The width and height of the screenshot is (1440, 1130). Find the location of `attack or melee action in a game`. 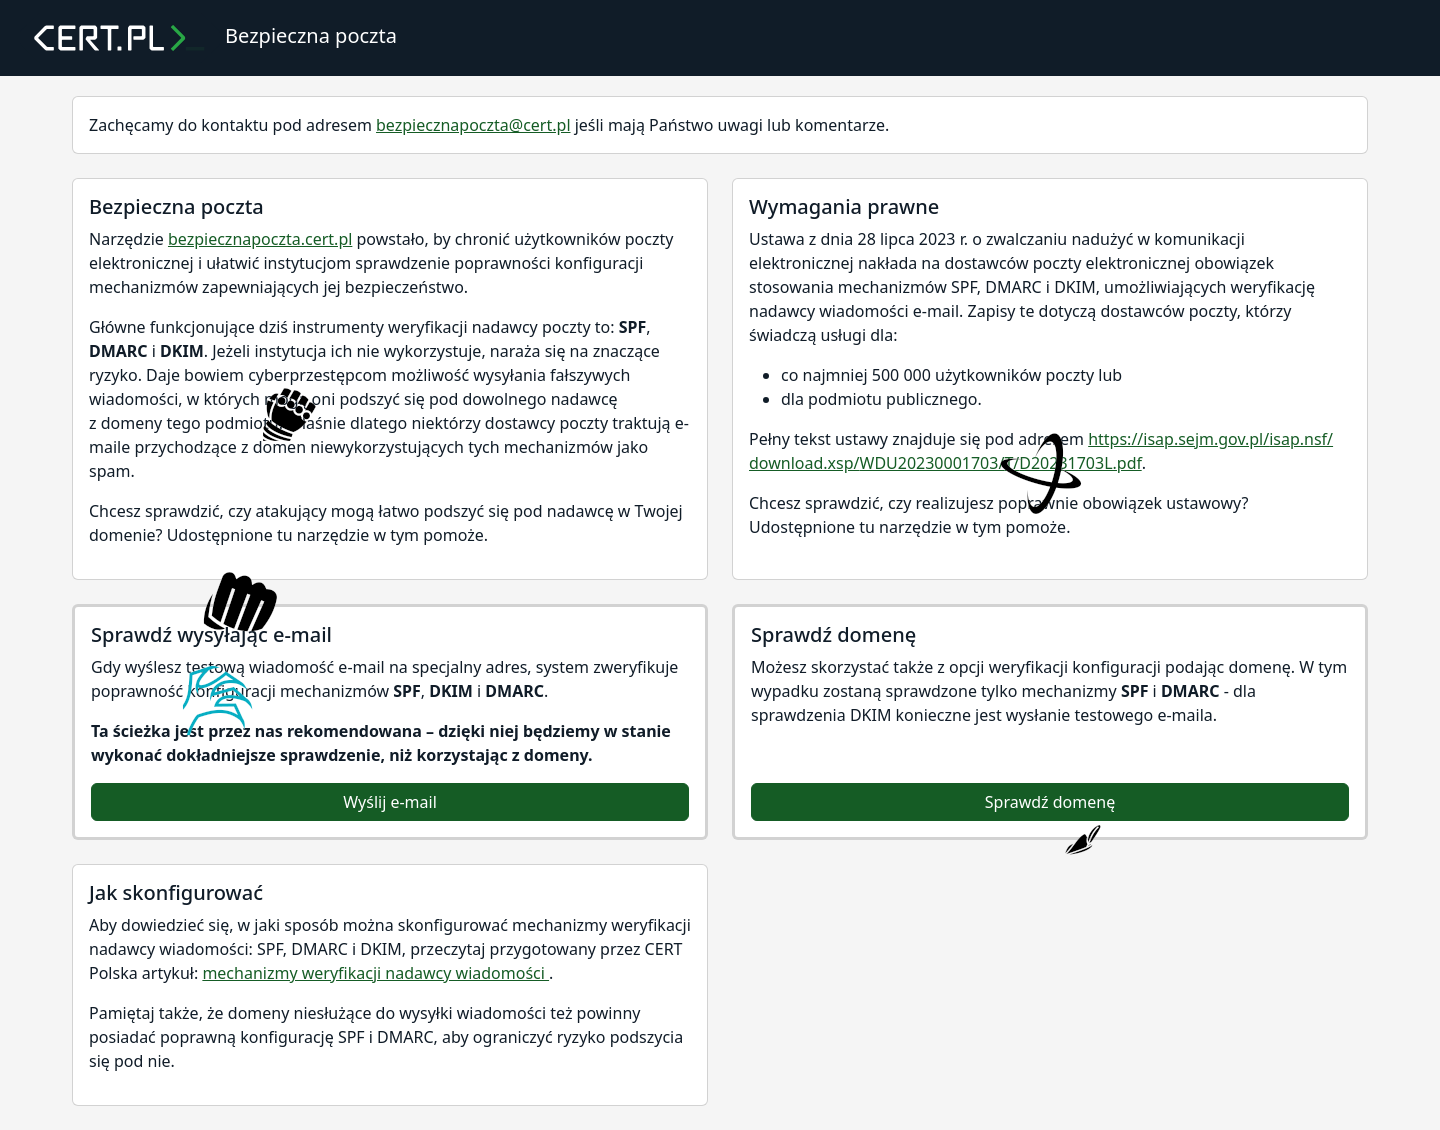

attack or melee action in a game is located at coordinates (239, 605).